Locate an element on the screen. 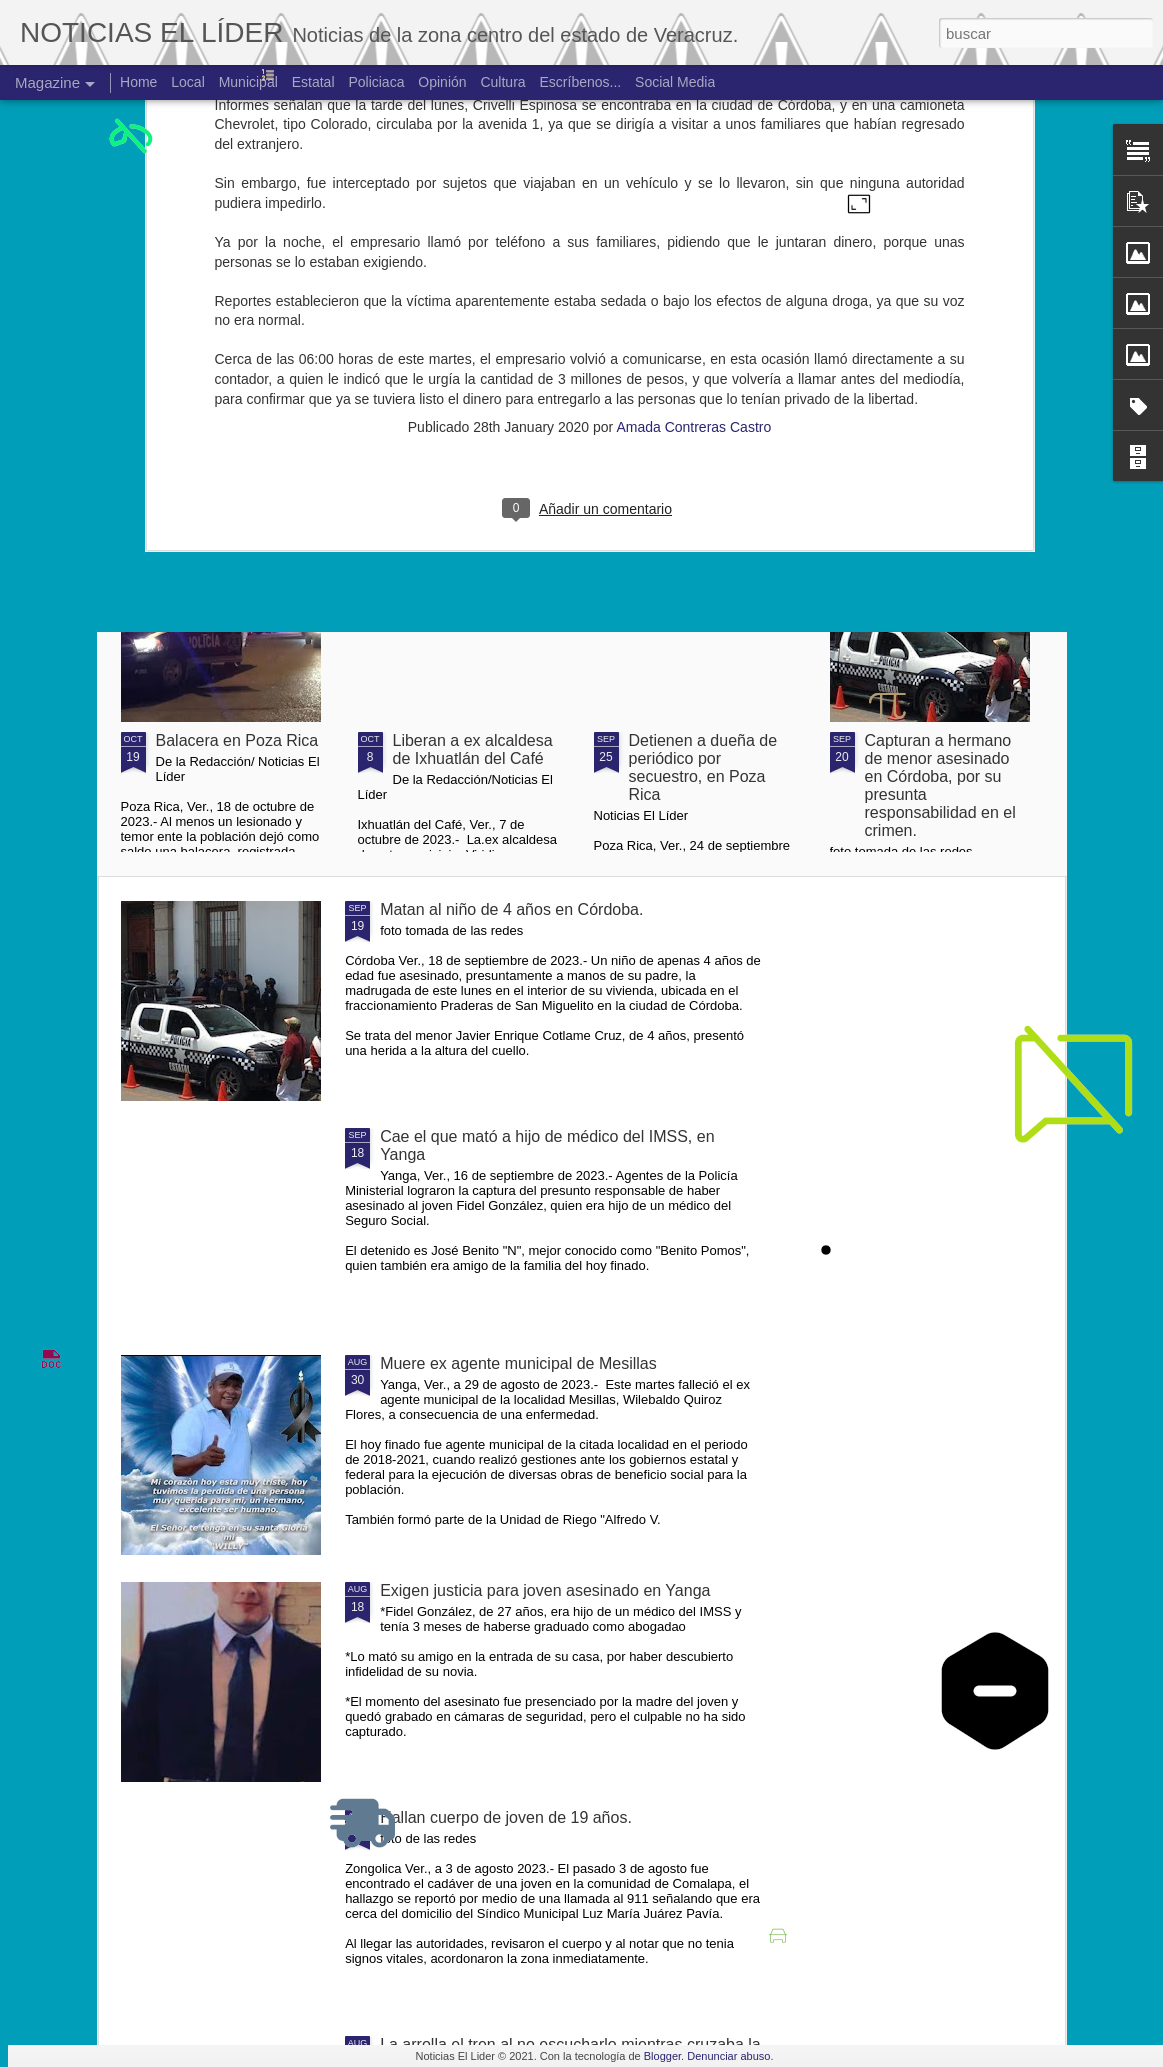  indicates express or expedited shipping is located at coordinates (362, 1821).